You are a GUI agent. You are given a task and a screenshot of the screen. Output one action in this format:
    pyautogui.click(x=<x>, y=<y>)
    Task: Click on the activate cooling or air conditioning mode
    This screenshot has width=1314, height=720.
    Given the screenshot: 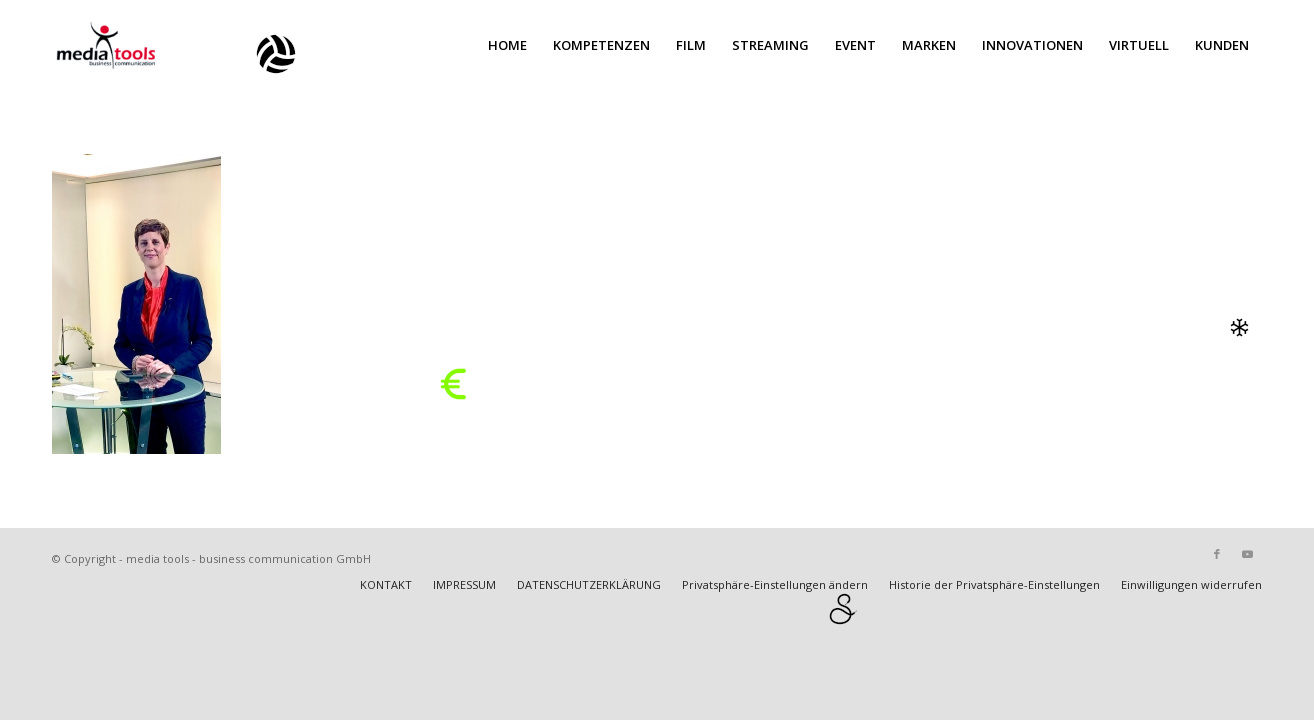 What is the action you would take?
    pyautogui.click(x=1239, y=327)
    